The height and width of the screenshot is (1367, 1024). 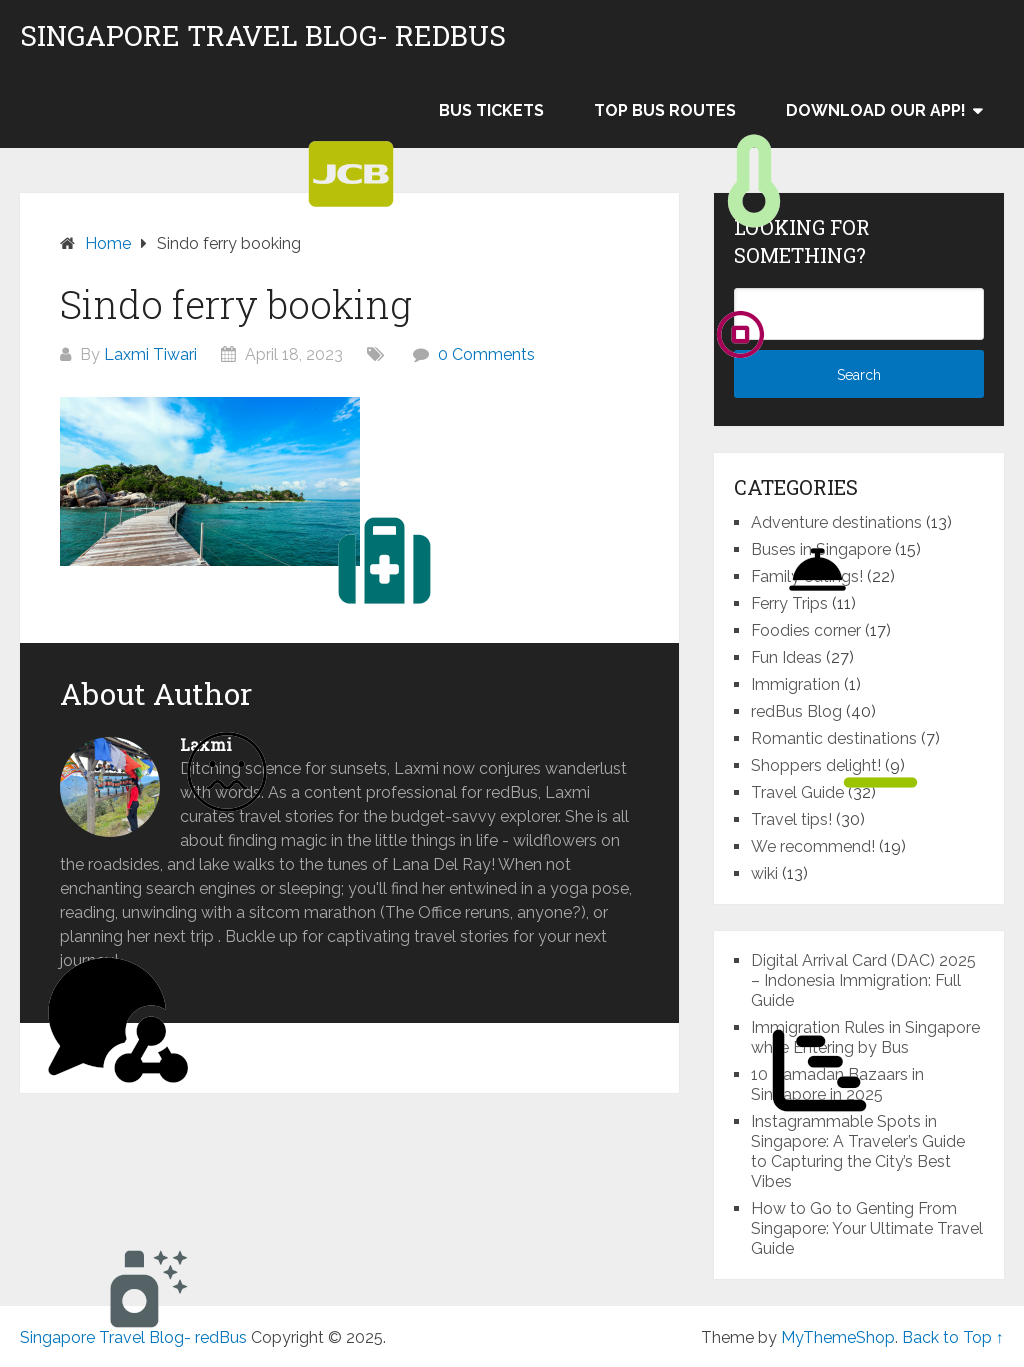 What do you see at coordinates (817, 569) in the screenshot?
I see `request assistance or customer service` at bounding box center [817, 569].